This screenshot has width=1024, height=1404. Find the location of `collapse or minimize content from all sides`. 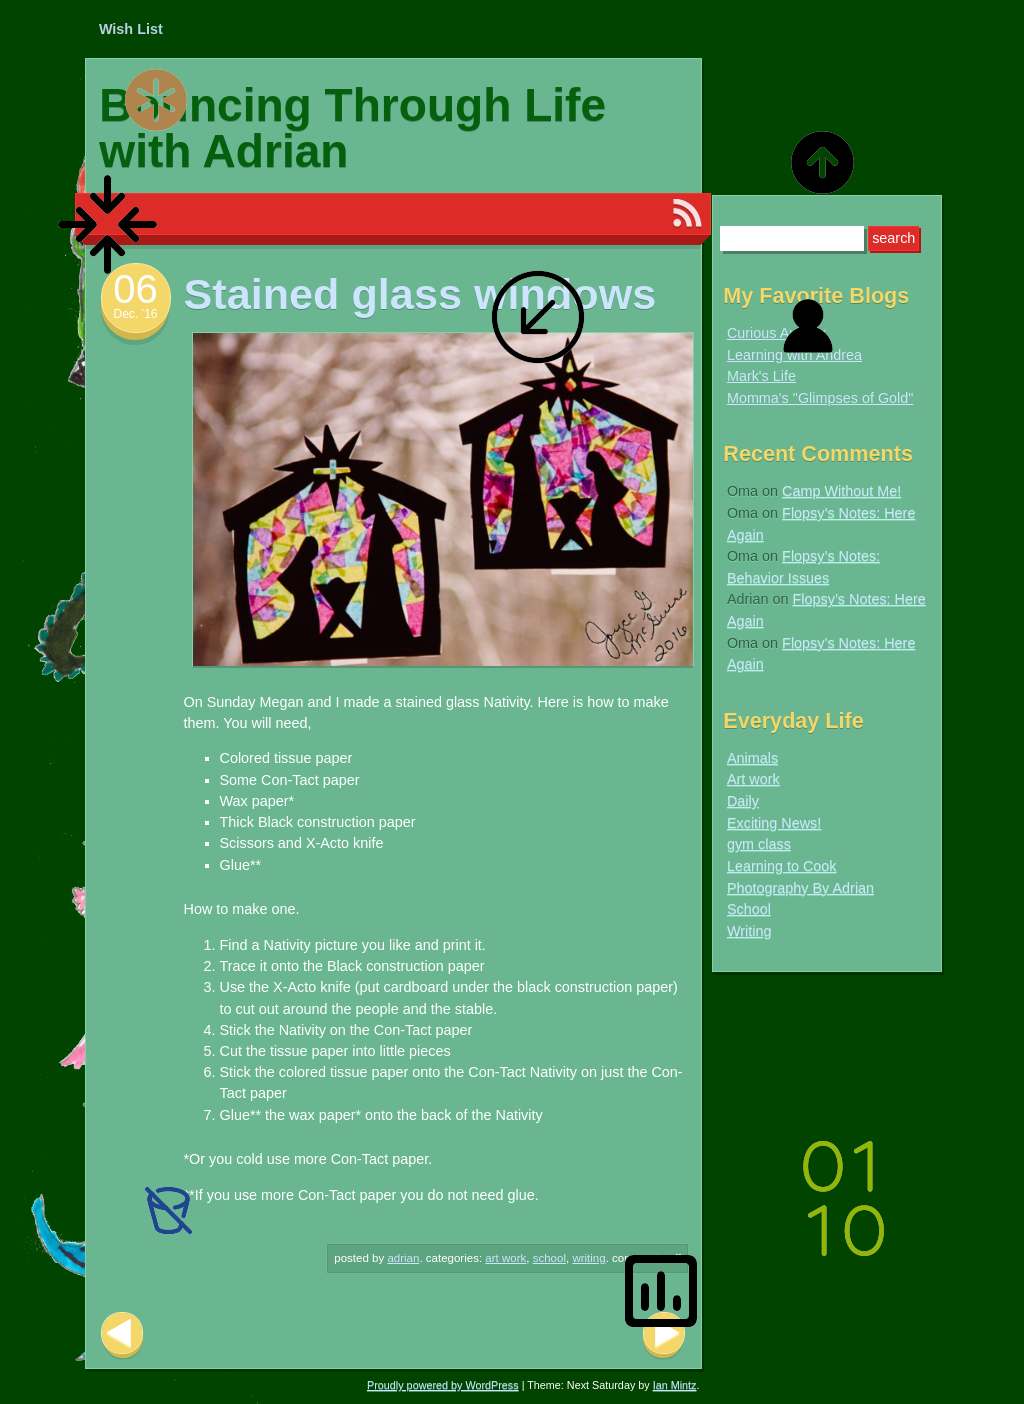

collapse or minimize content from all sides is located at coordinates (107, 224).